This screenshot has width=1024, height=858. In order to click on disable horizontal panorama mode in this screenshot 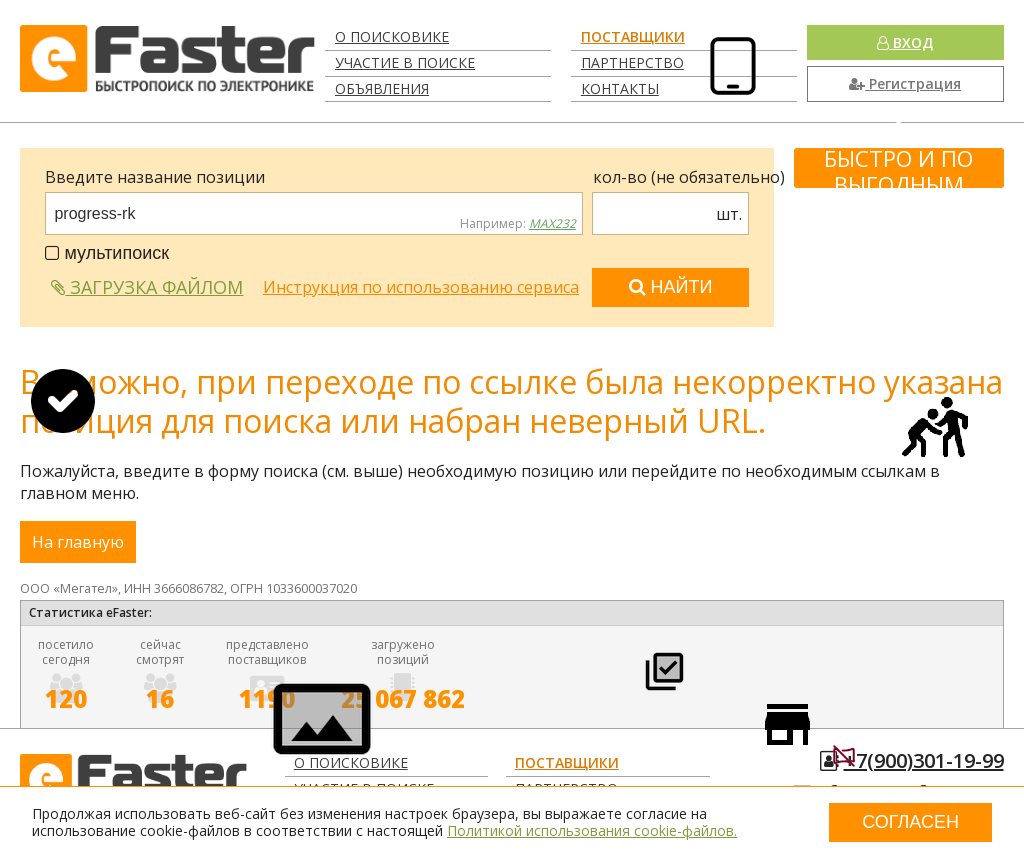, I will do `click(844, 756)`.